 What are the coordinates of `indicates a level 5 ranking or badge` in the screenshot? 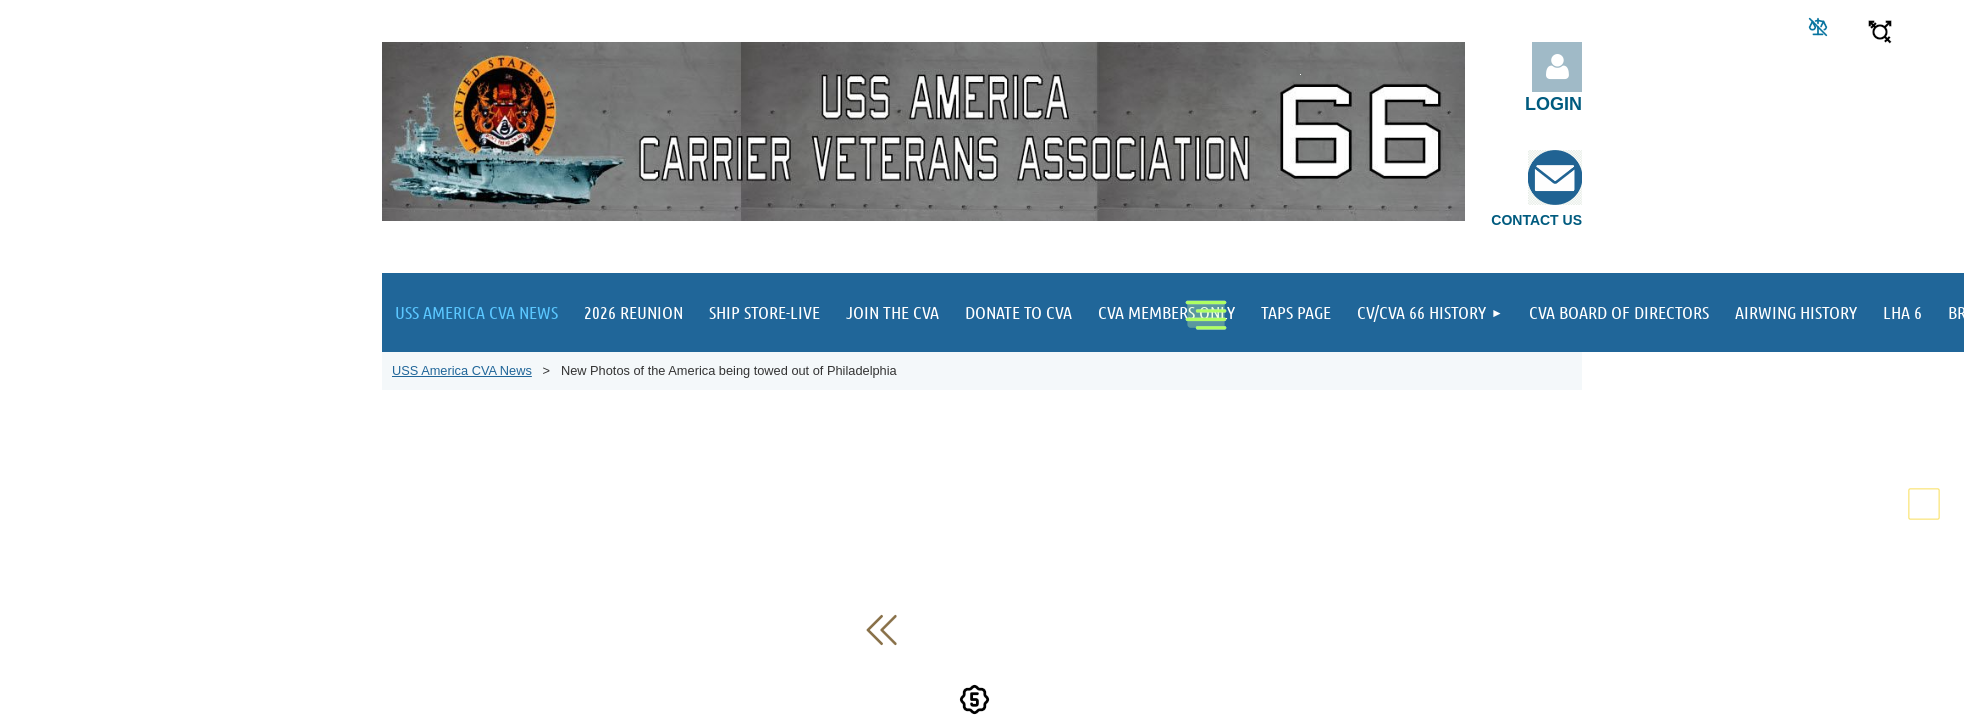 It's located at (974, 699).